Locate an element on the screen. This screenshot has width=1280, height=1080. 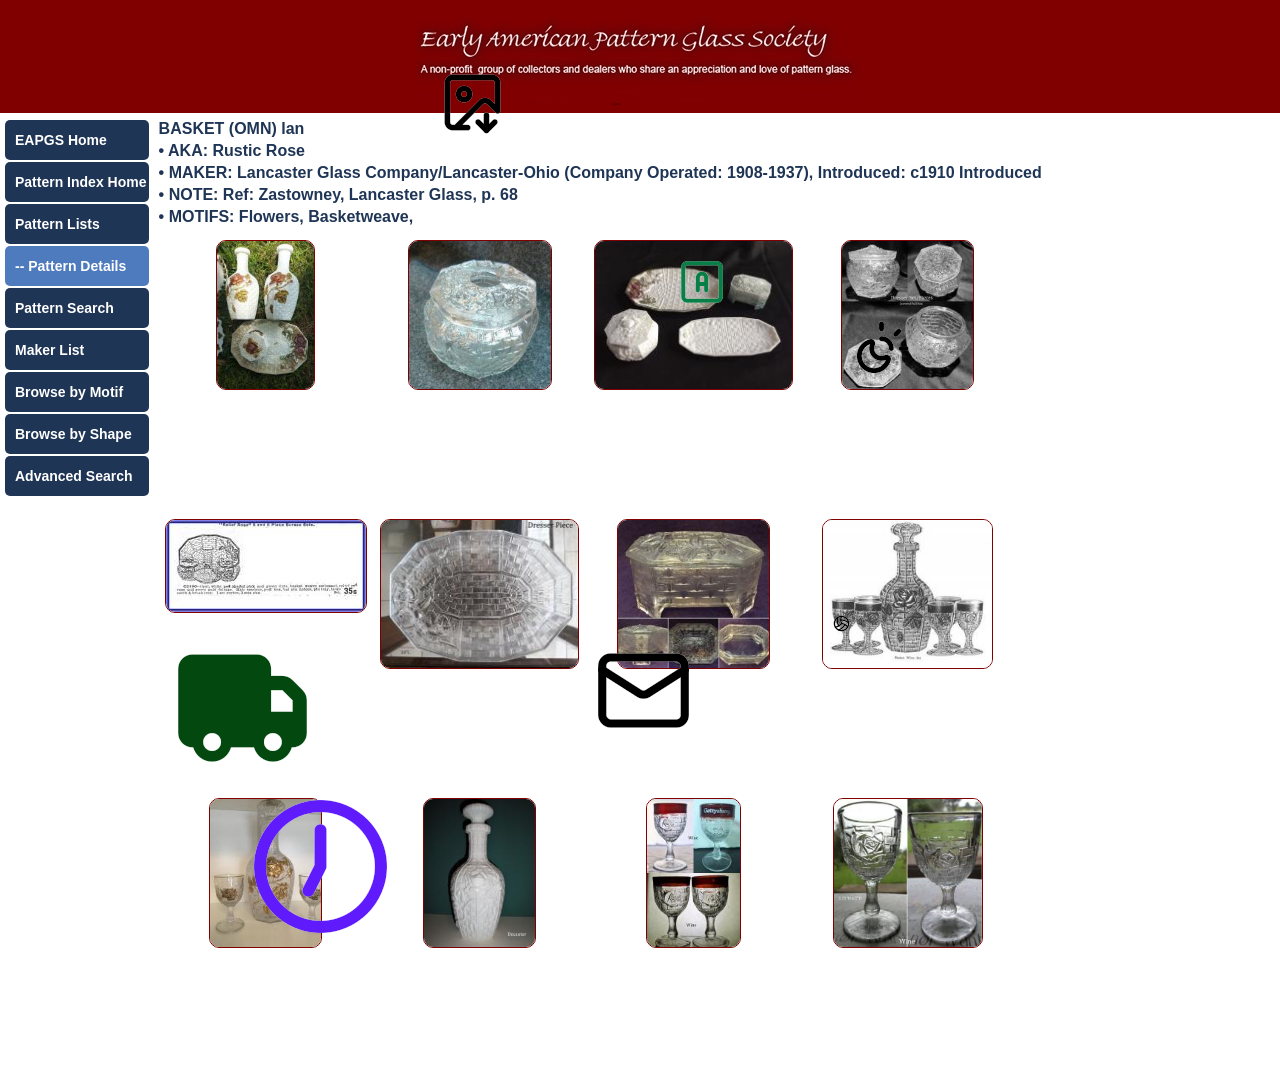
open your email inbox is located at coordinates (643, 690).